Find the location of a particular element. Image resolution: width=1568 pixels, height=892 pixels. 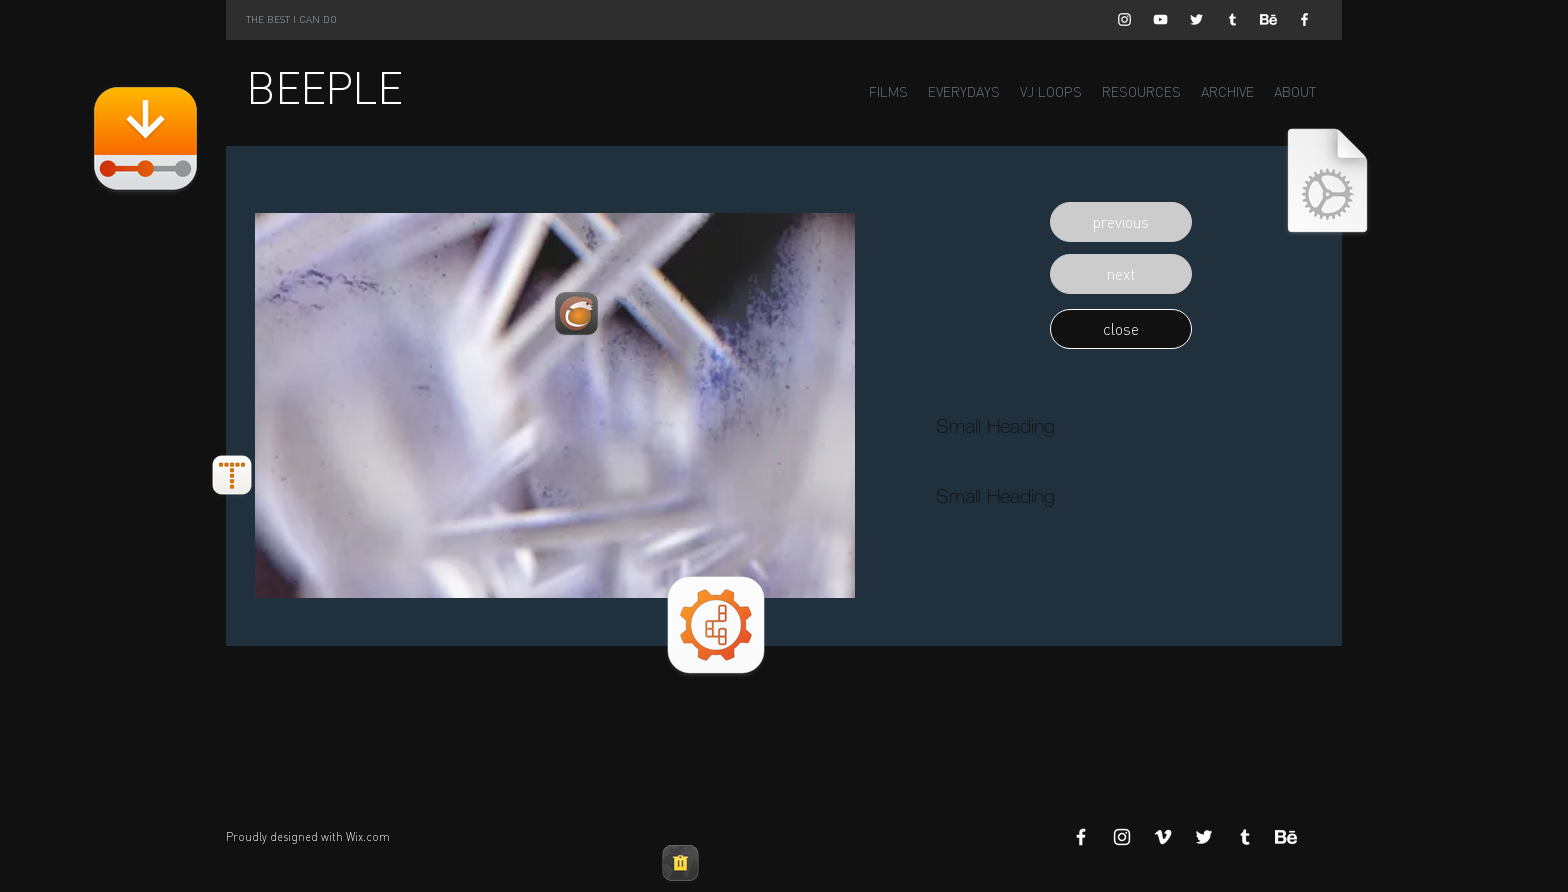

open lutris gaming platform is located at coordinates (576, 313).